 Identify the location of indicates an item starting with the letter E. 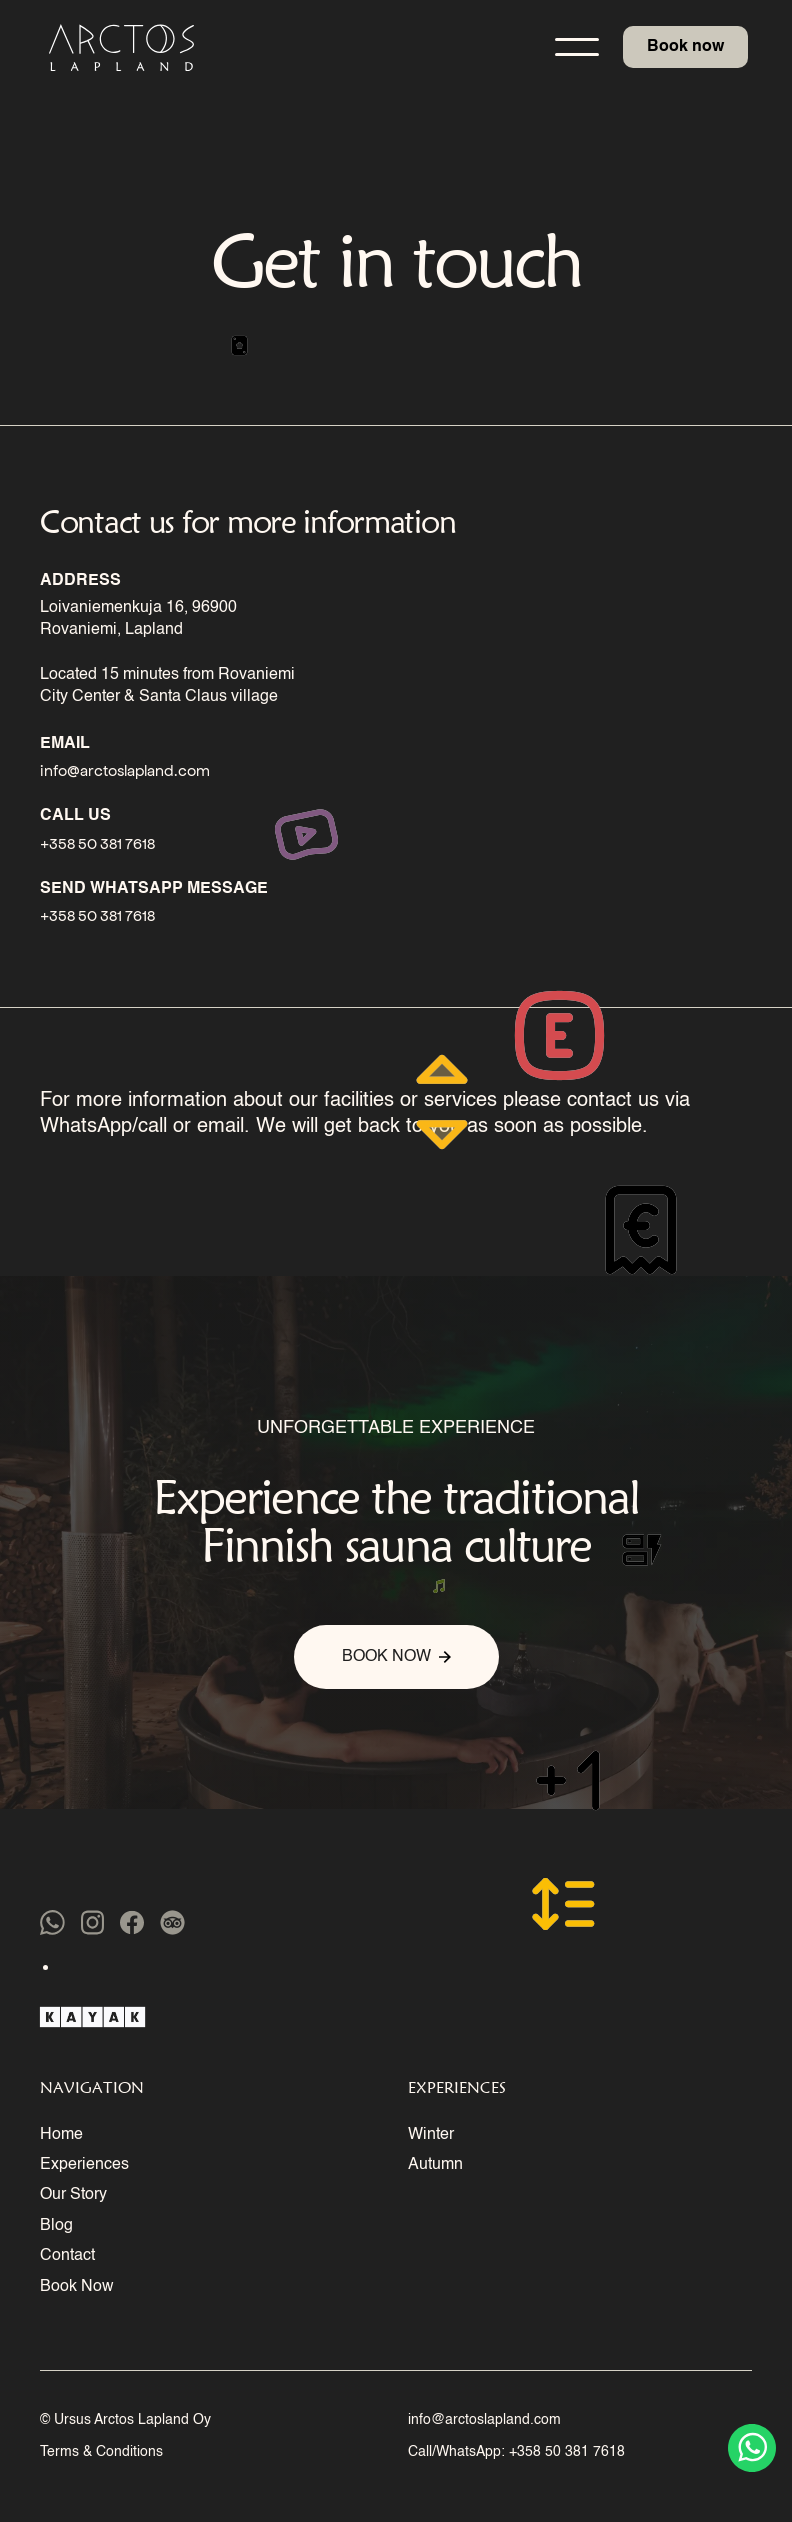
(559, 1035).